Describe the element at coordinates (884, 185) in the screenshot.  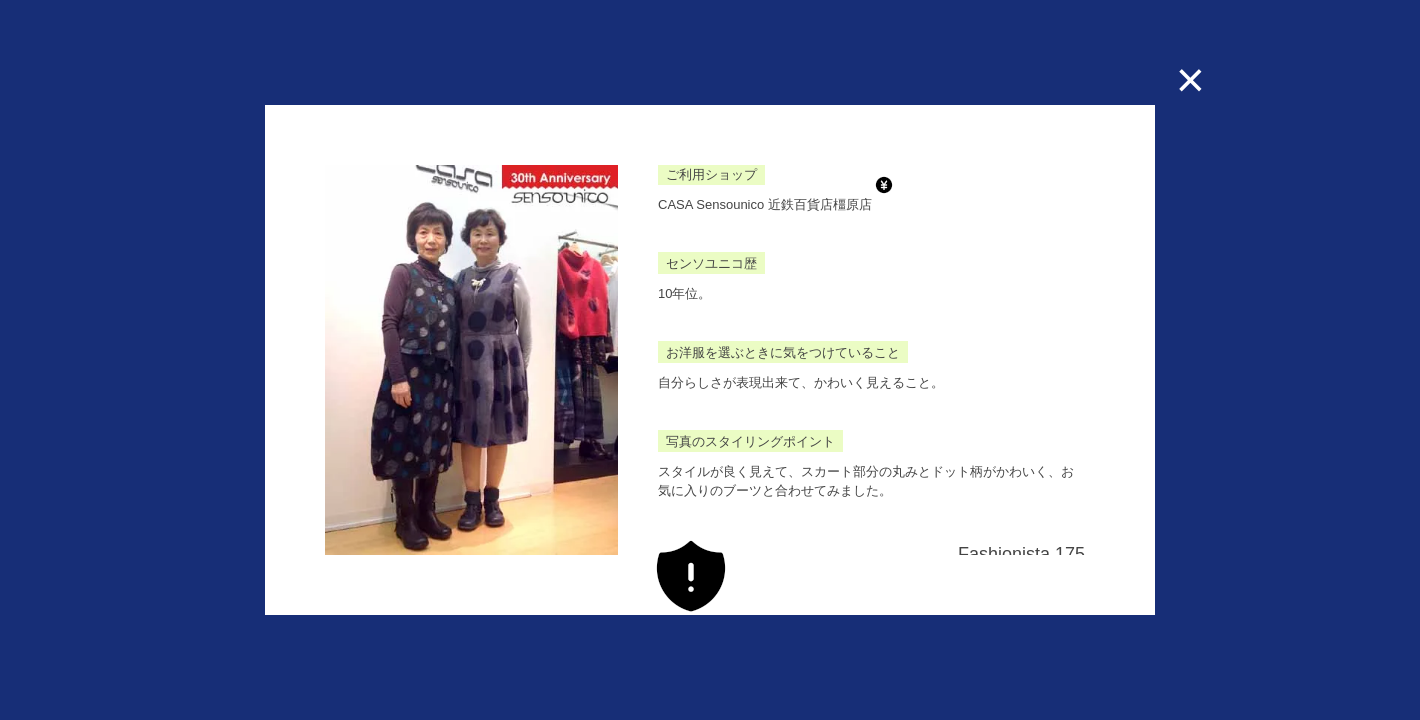
I see `view price in japanese yen` at that location.